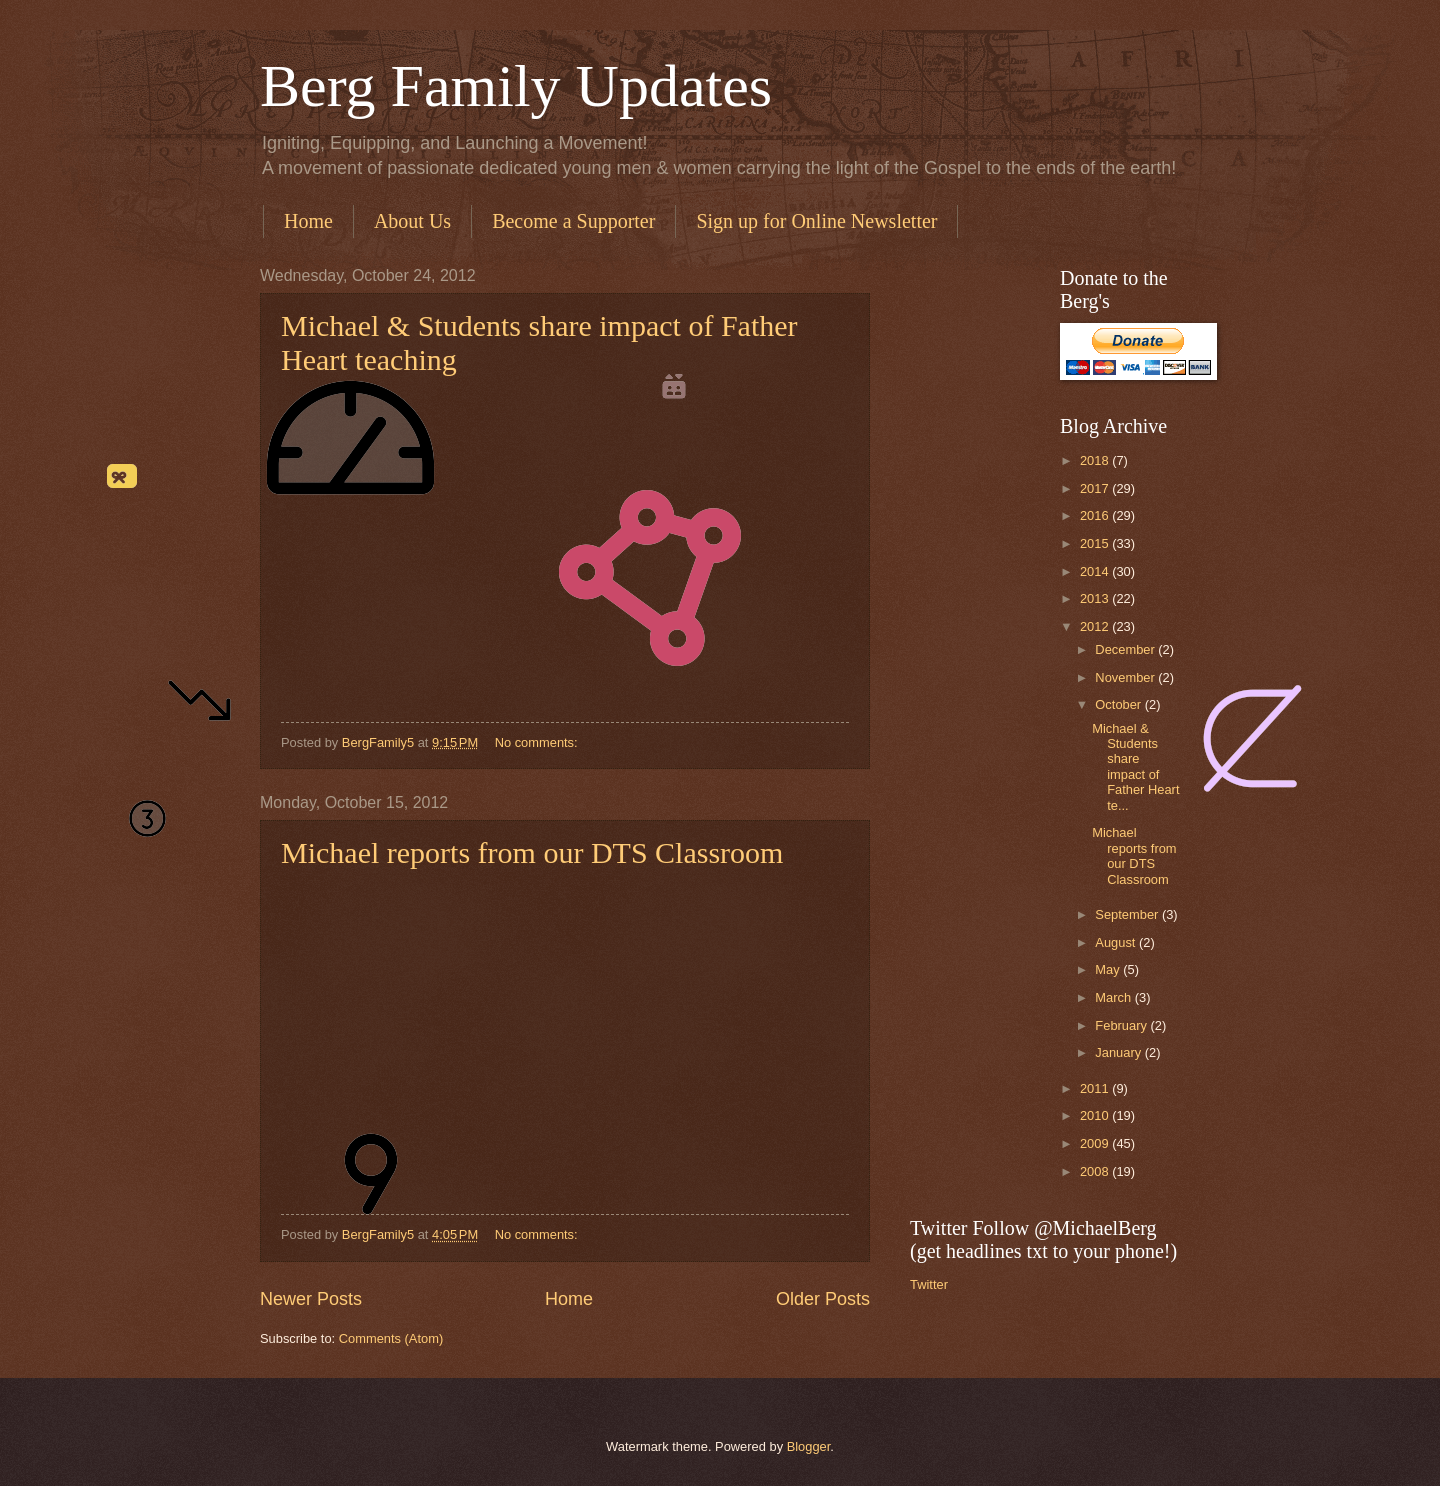 Image resolution: width=1440 pixels, height=1486 pixels. I want to click on view performance or speed metrics, so click(350, 446).